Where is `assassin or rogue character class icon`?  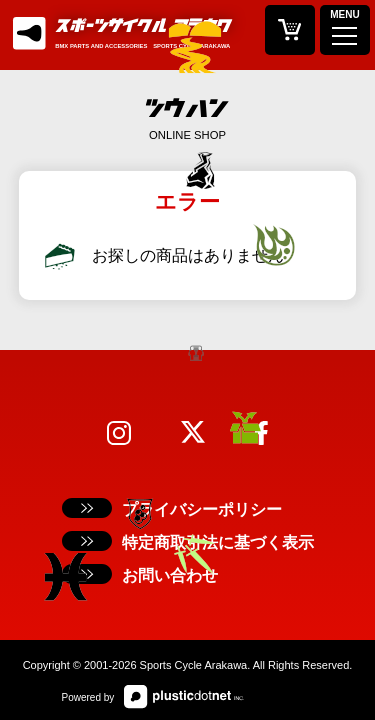 assassin or rogue character class icon is located at coordinates (194, 555).